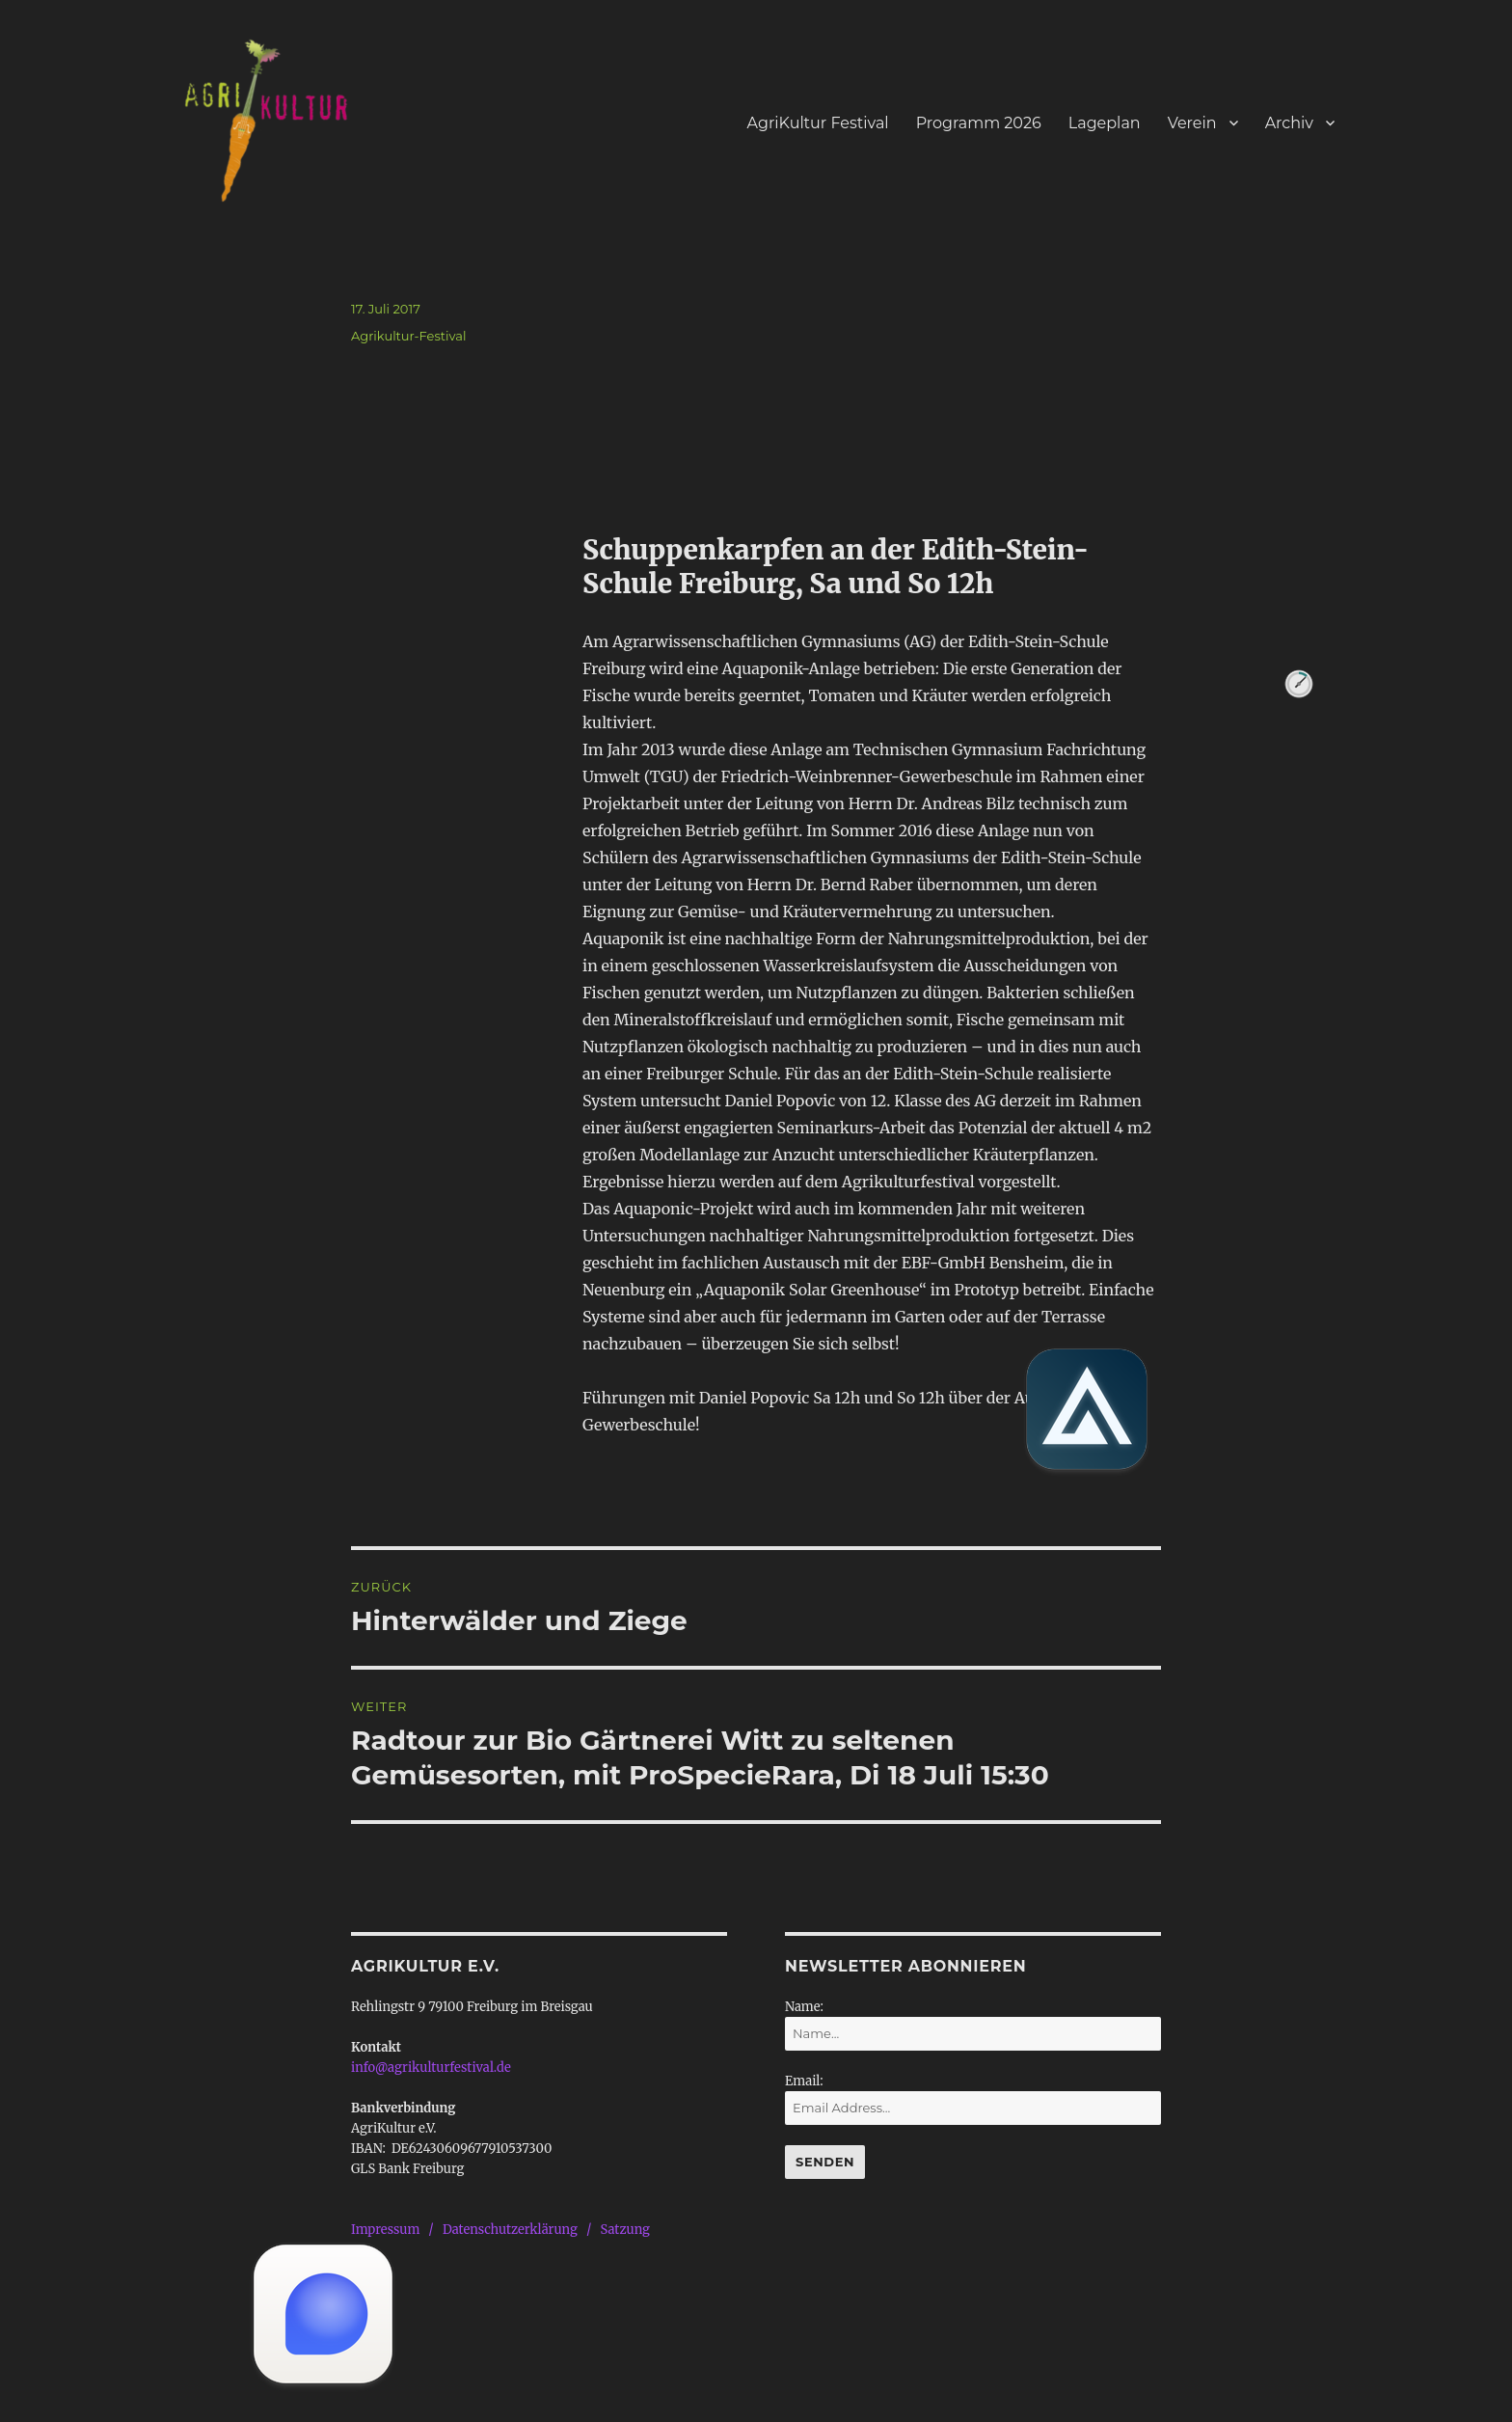  I want to click on open the autograph app, so click(1087, 1409).